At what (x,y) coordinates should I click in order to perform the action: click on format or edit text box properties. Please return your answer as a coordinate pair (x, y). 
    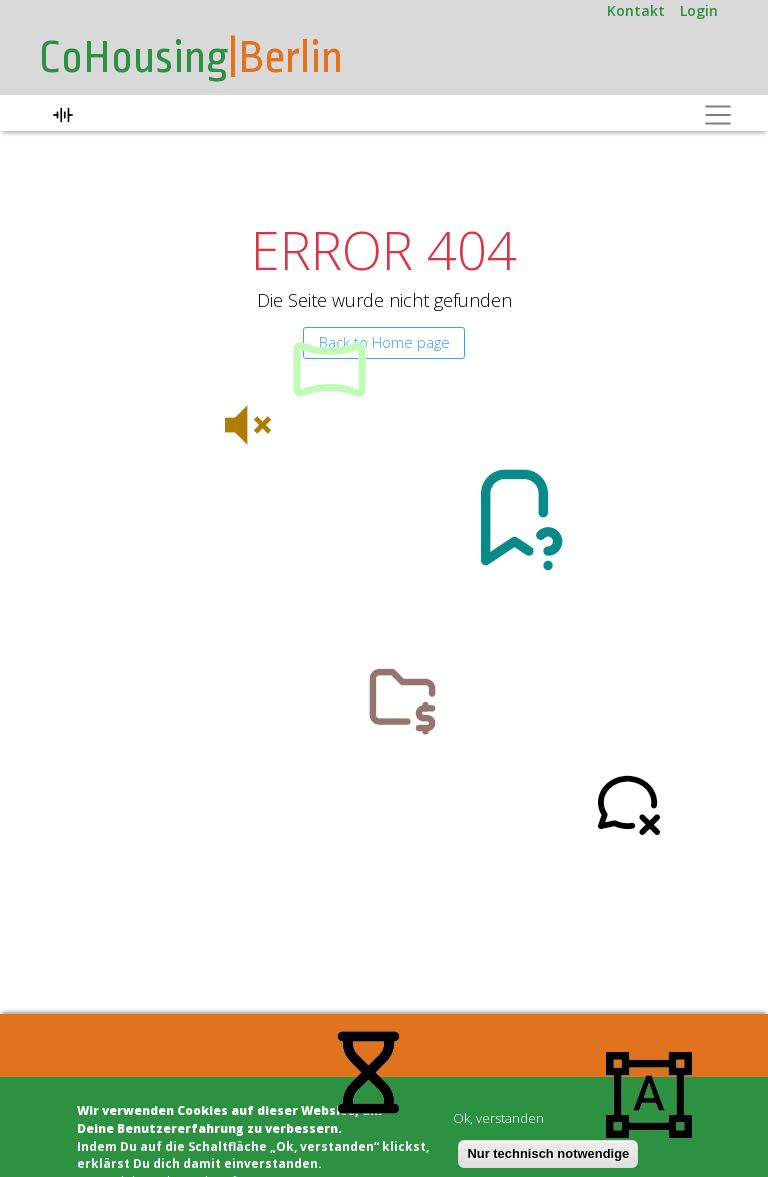
    Looking at the image, I should click on (649, 1095).